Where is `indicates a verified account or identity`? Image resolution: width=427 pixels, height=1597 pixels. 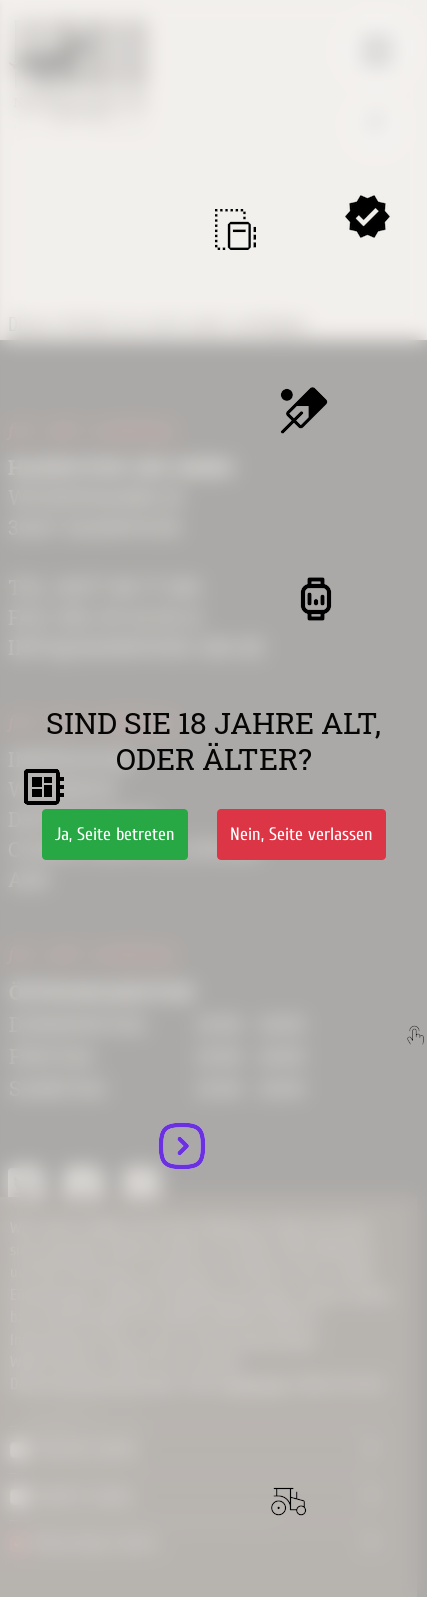 indicates a verified account or identity is located at coordinates (367, 216).